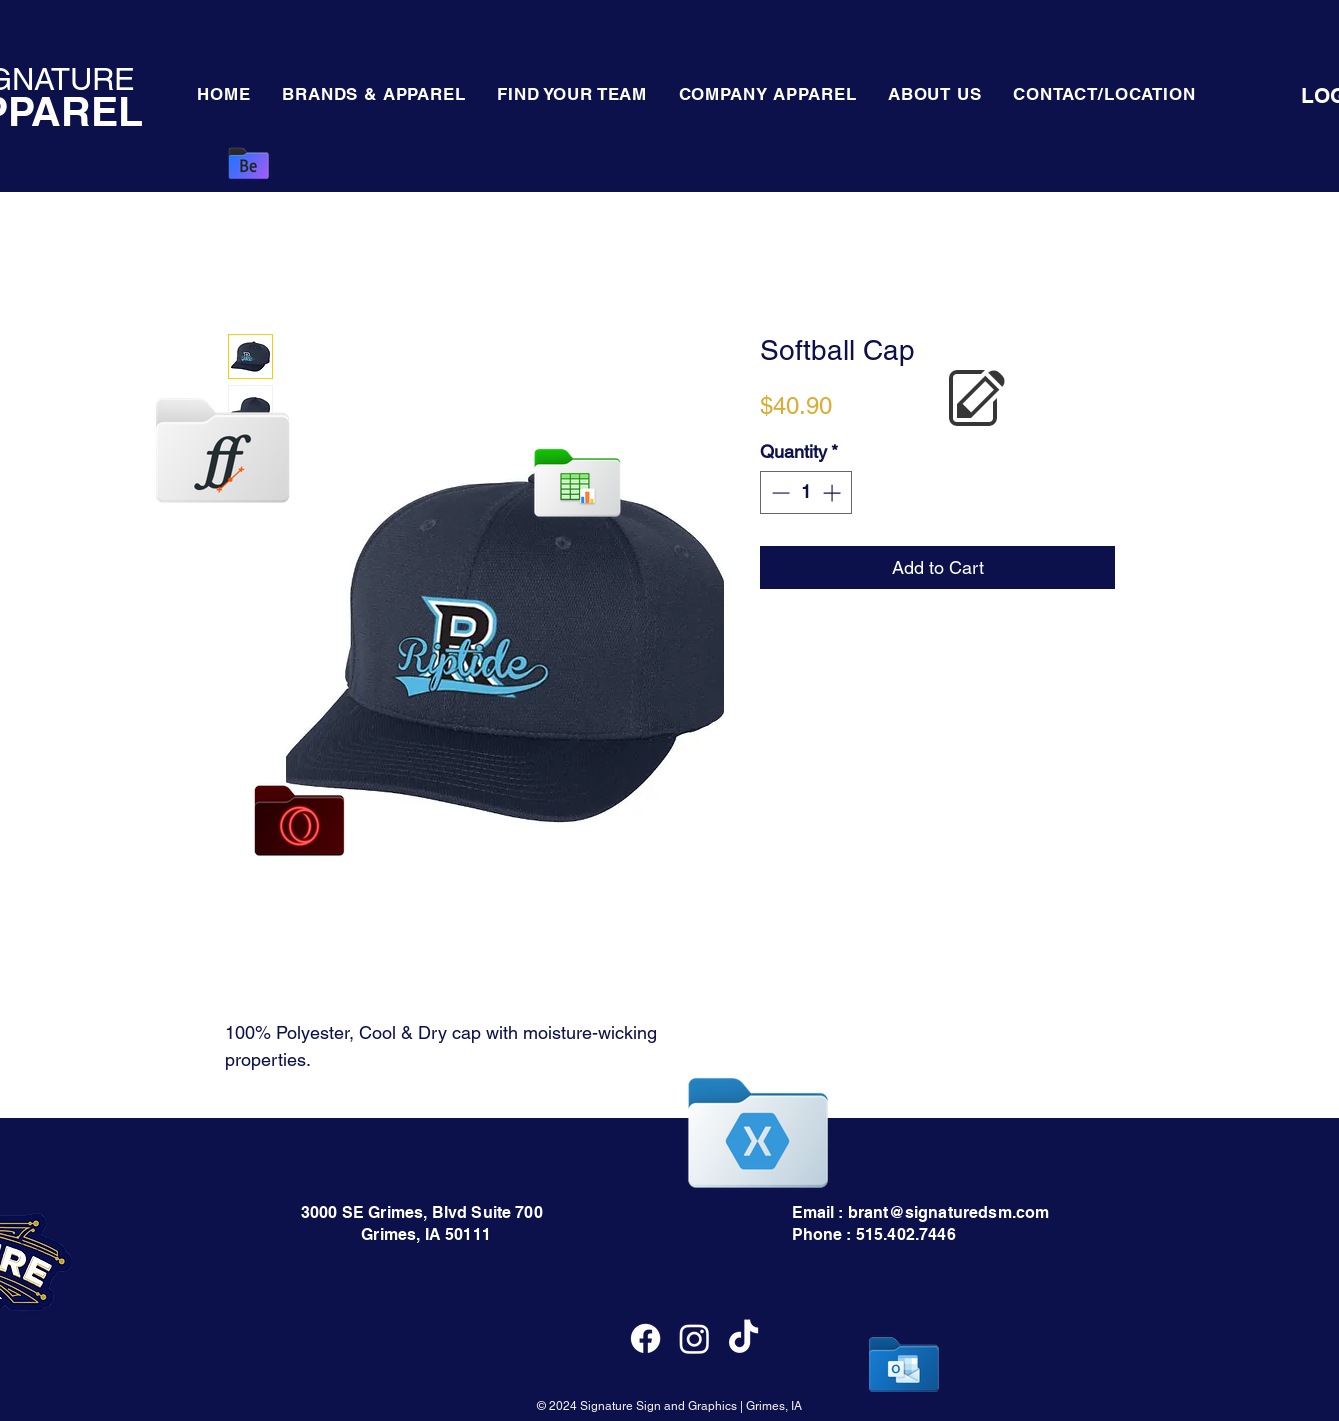 The width and height of the screenshot is (1339, 1421). Describe the element at coordinates (248, 164) in the screenshot. I see `open your Behance projects folder` at that location.